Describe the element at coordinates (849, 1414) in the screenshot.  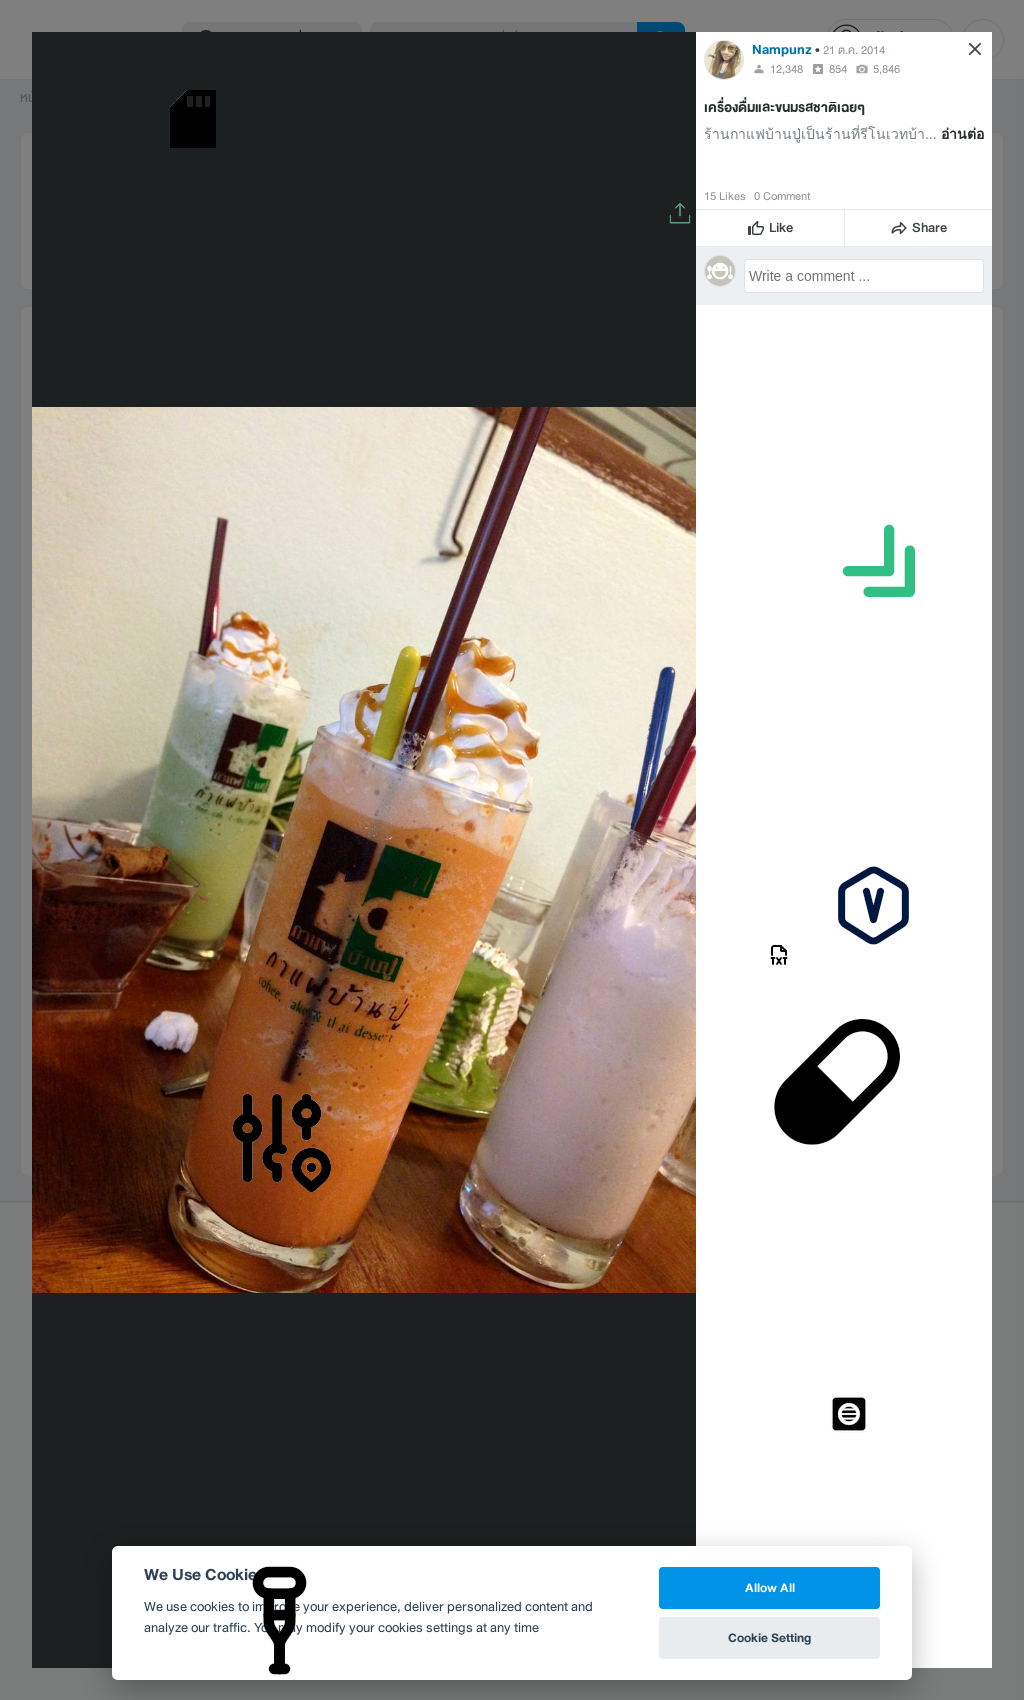
I see `access climate control settings` at that location.